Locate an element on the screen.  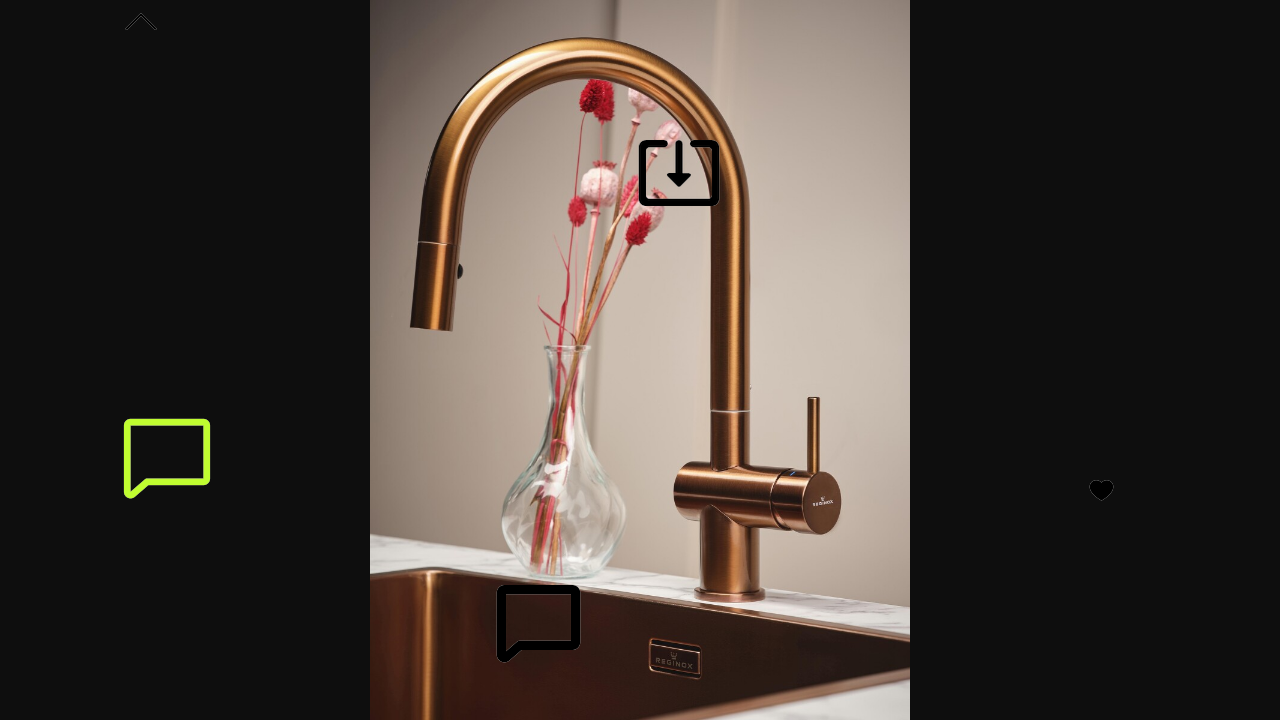
open chat or messaging is located at coordinates (167, 452).